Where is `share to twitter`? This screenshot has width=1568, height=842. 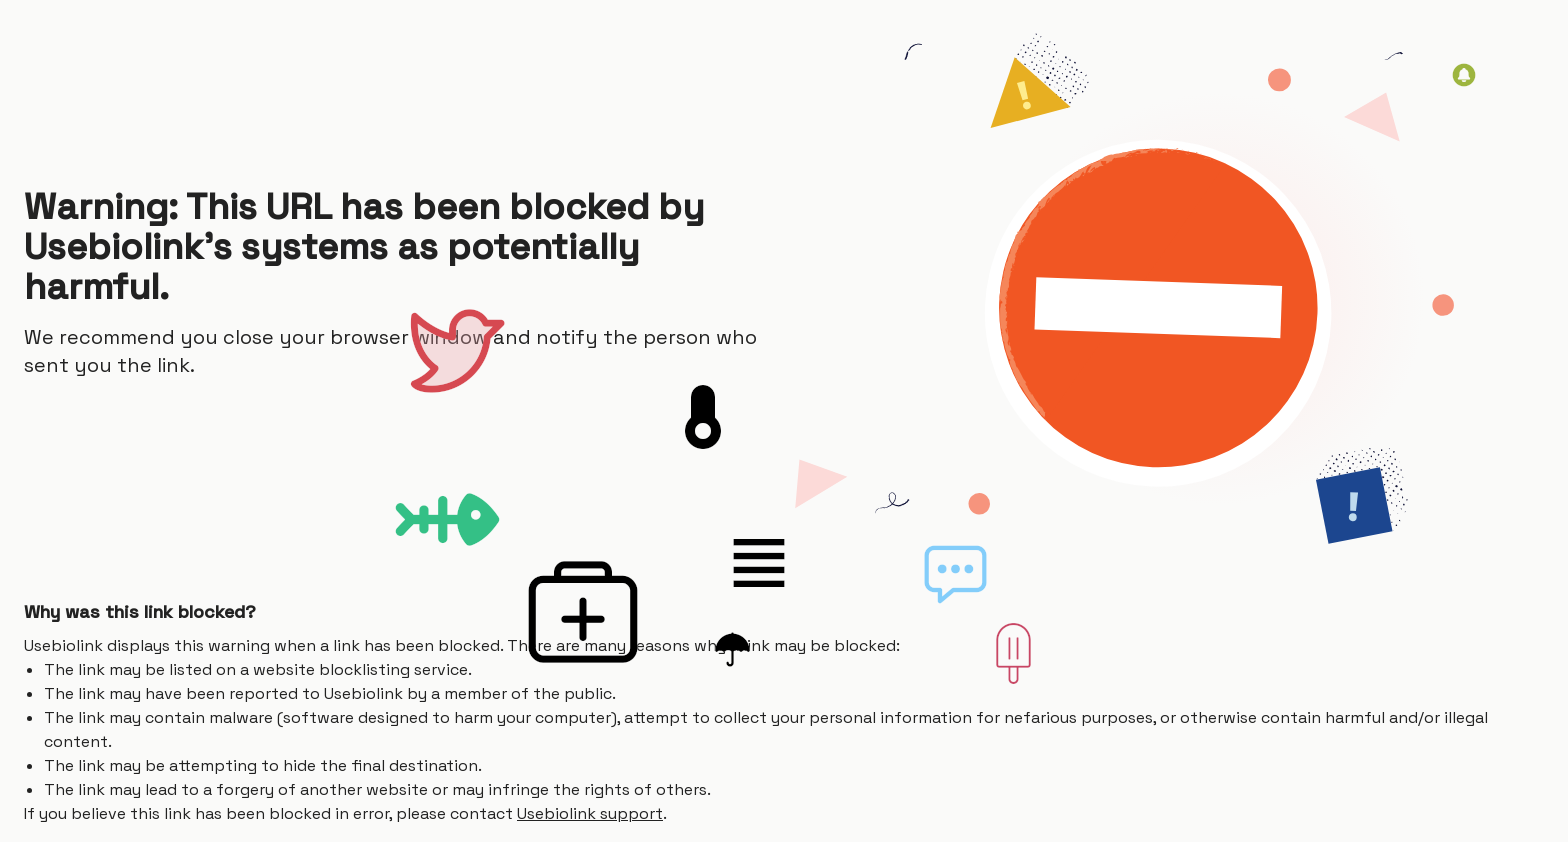 share to twitter is located at coordinates (452, 347).